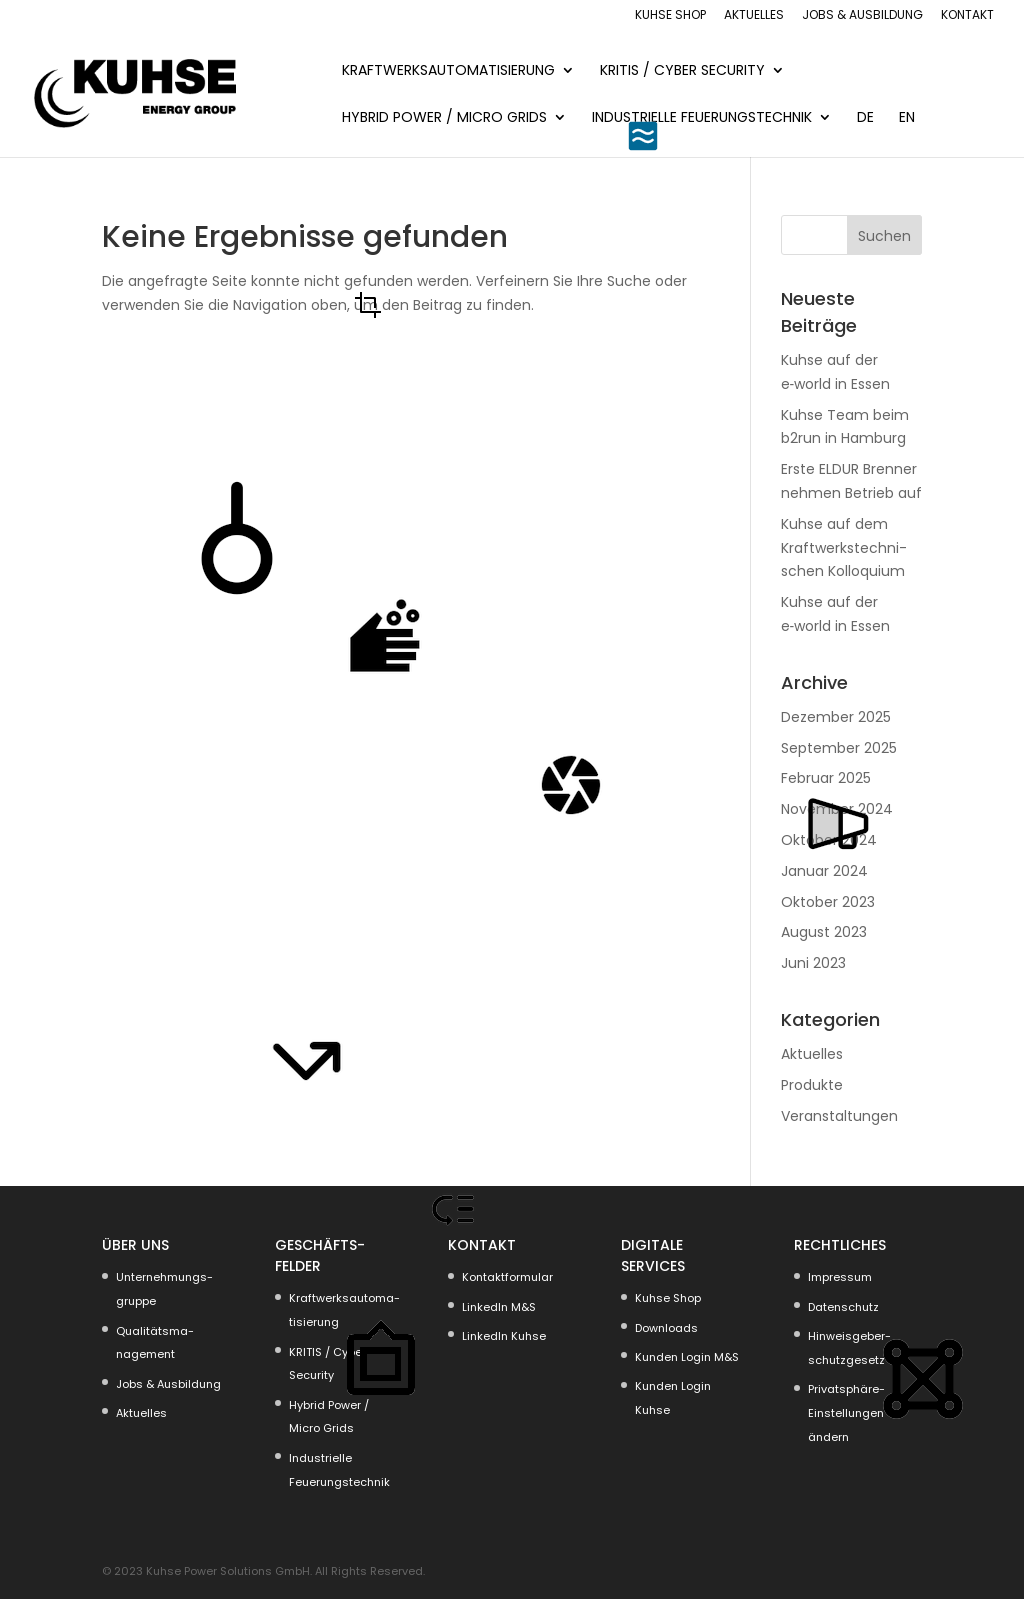 The width and height of the screenshot is (1024, 1599). I want to click on crop an image, so click(368, 305).